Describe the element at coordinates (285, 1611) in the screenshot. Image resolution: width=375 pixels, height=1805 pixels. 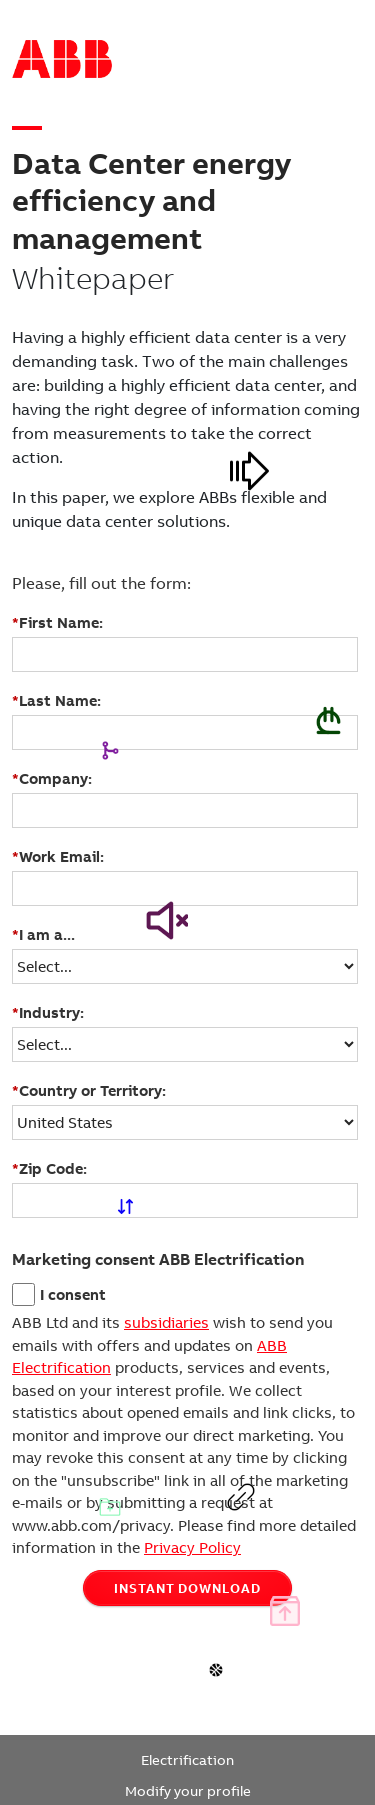
I see `upload or export a package` at that location.